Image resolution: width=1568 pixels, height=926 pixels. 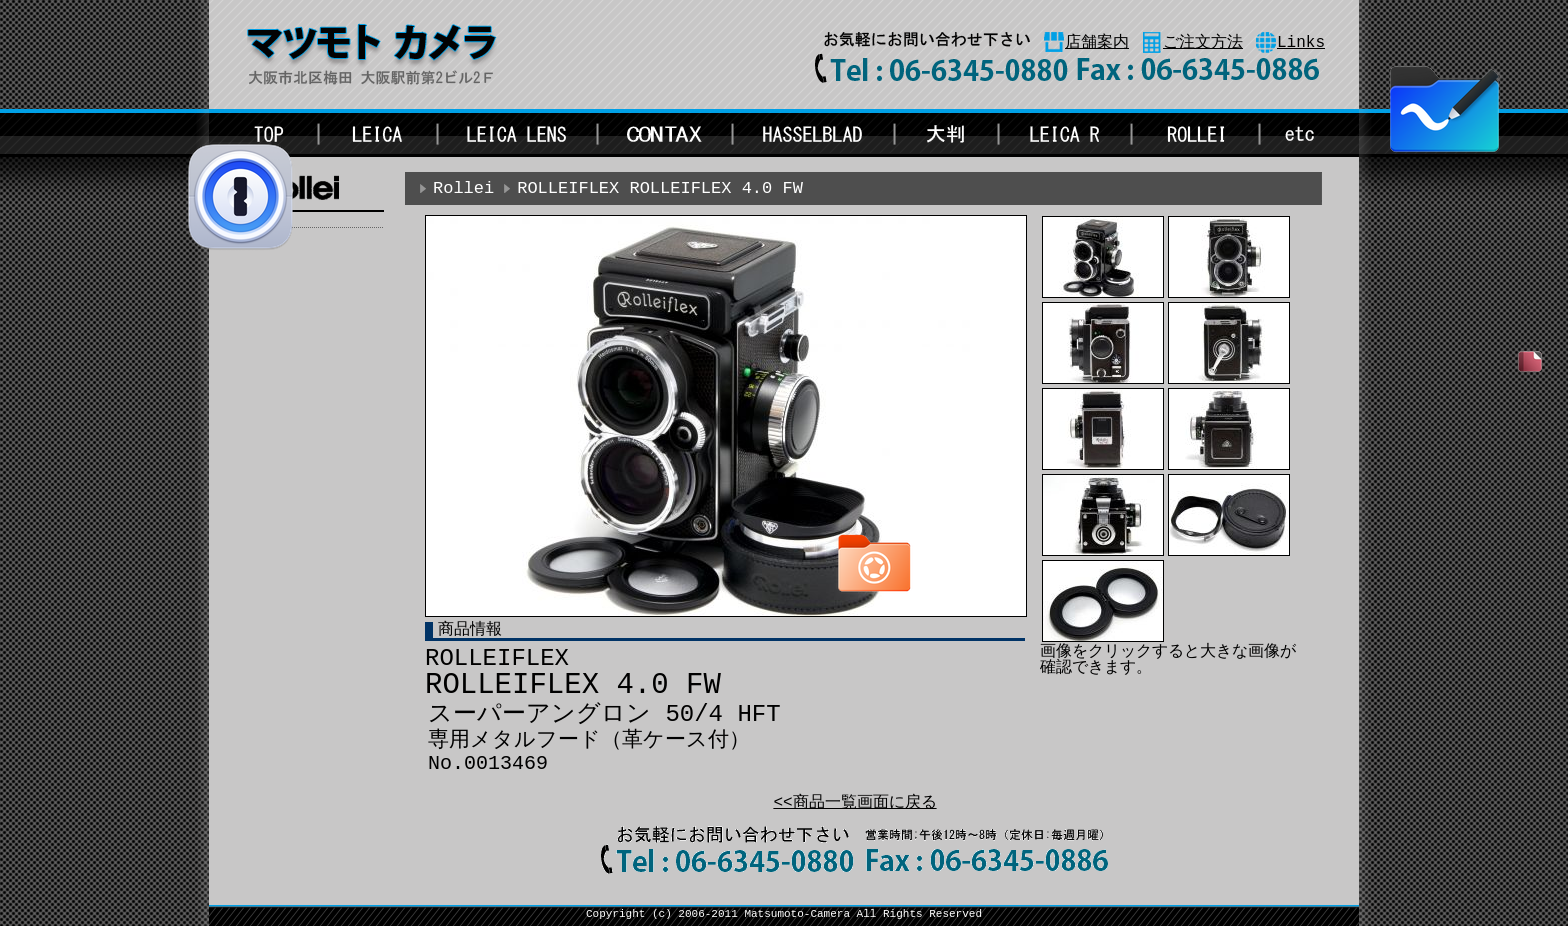 What do you see at coordinates (240, 196) in the screenshot?
I see `open 1Password to access saved passwords` at bounding box center [240, 196].